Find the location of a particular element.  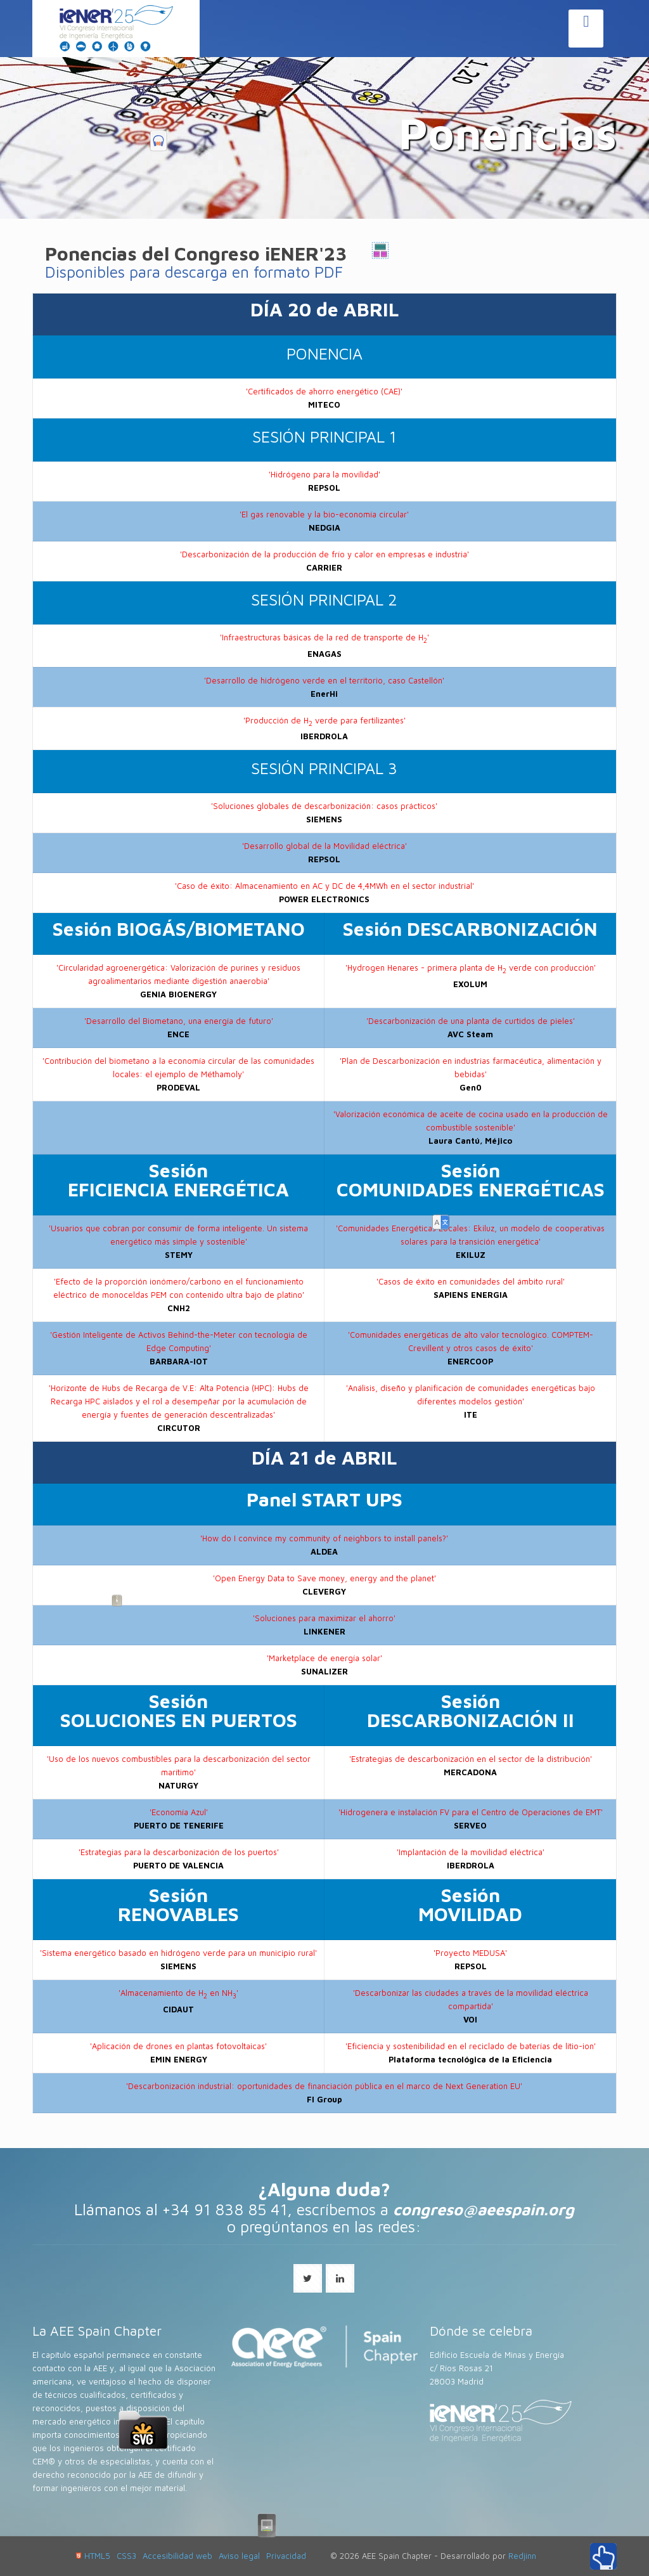

open folder containing svg files is located at coordinates (143, 2431).